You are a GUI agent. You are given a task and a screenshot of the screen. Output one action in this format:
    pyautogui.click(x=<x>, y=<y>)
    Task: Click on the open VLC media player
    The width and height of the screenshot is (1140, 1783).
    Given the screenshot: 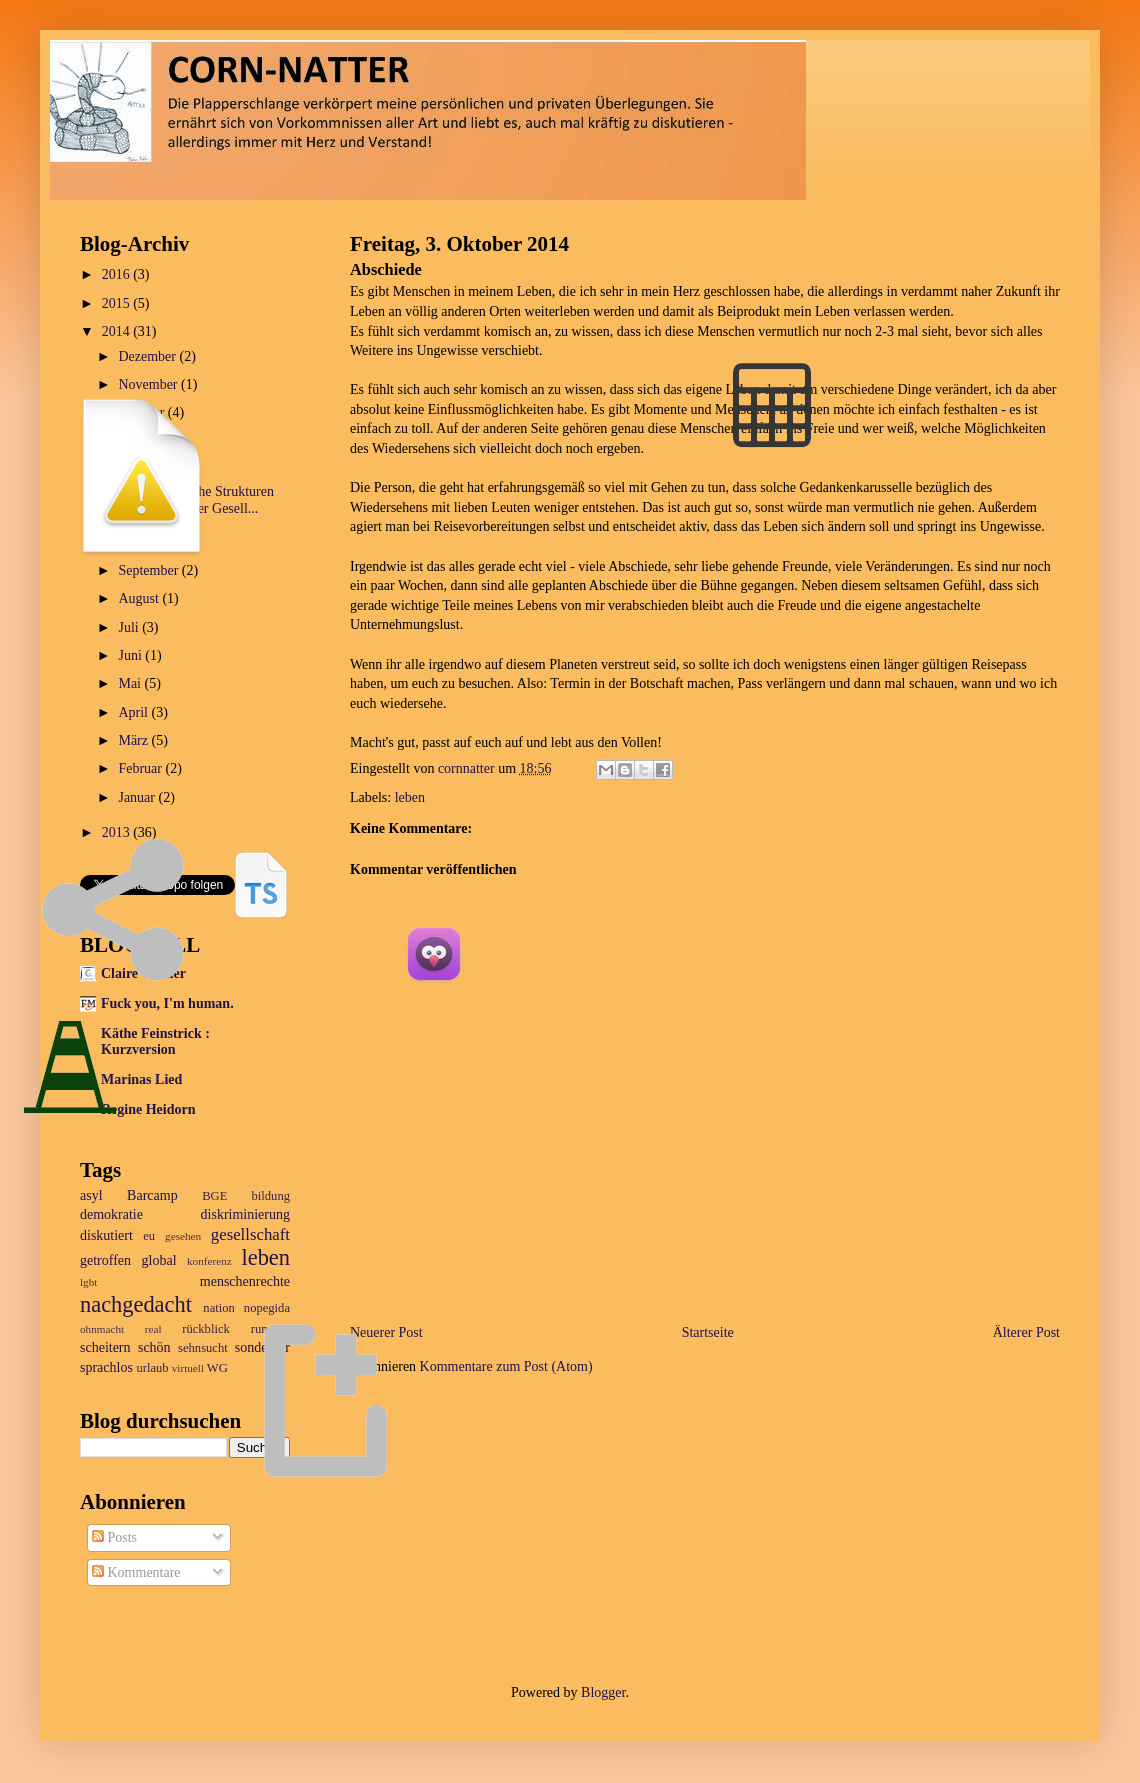 What is the action you would take?
    pyautogui.click(x=70, y=1067)
    